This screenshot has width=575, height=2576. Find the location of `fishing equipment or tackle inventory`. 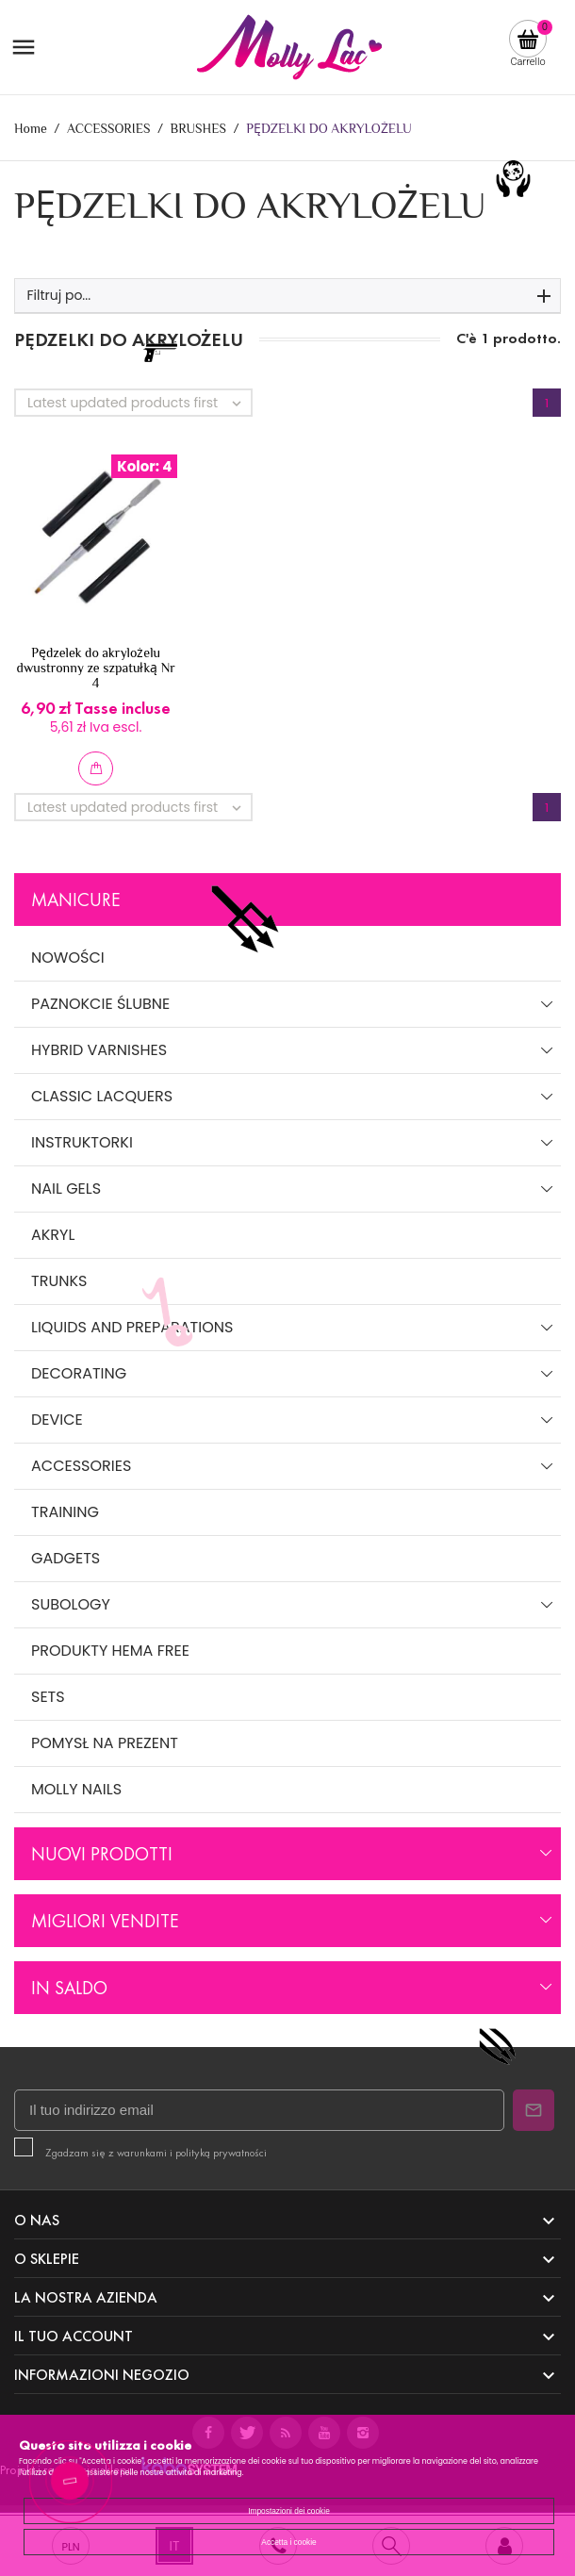

fishing equipment or tackle inventory is located at coordinates (497, 2046).